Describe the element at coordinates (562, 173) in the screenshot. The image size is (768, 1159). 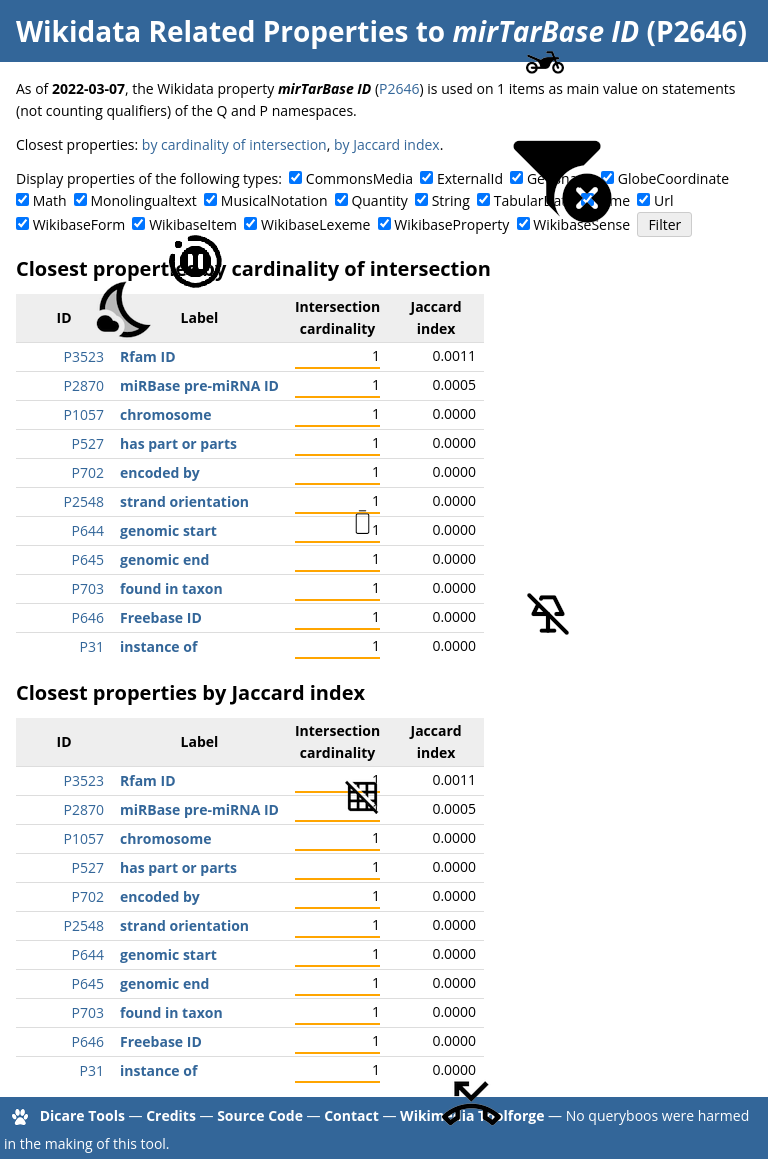
I see `clear all active filters` at that location.